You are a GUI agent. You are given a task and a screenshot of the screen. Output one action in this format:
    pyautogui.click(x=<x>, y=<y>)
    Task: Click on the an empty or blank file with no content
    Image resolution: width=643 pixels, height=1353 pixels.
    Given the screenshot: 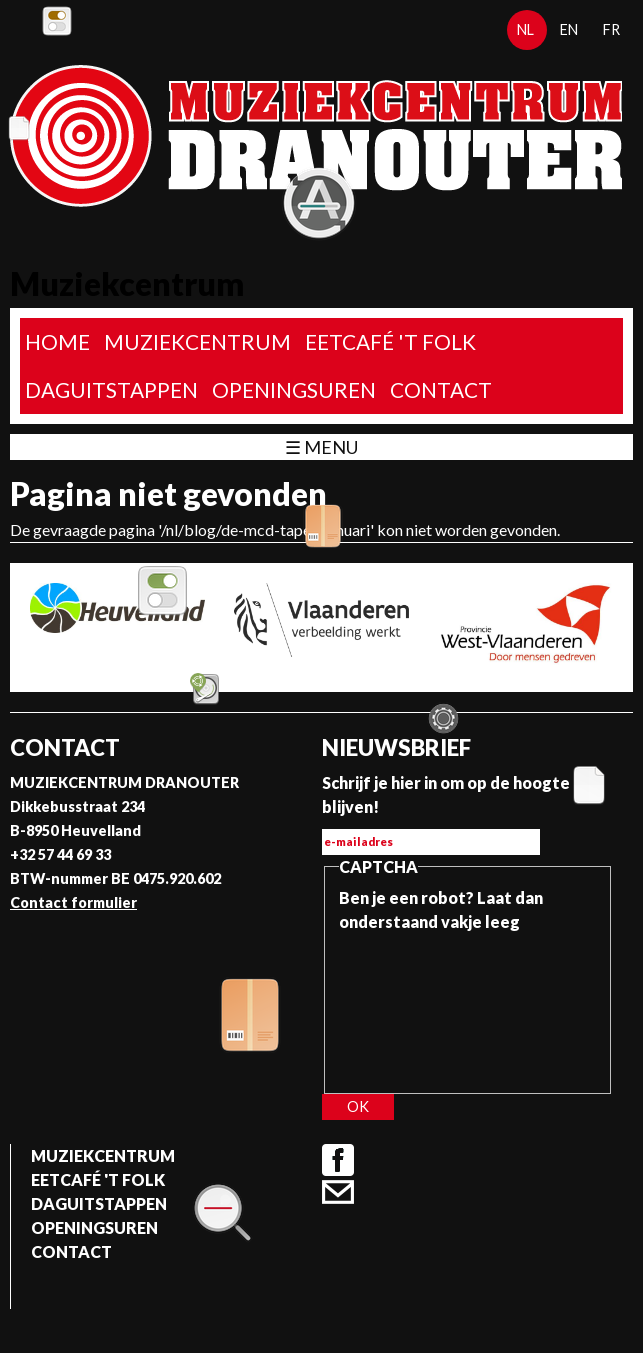 What is the action you would take?
    pyautogui.click(x=589, y=785)
    